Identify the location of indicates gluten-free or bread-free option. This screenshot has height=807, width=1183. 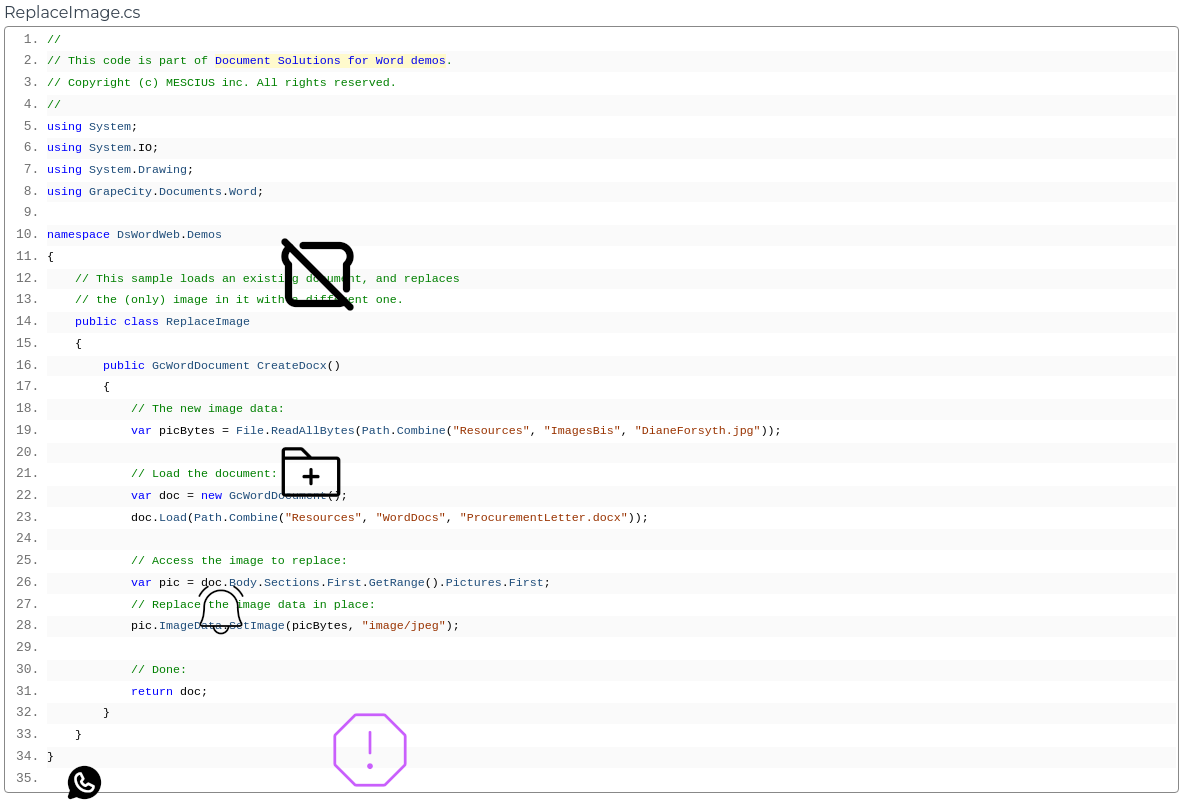
(317, 274).